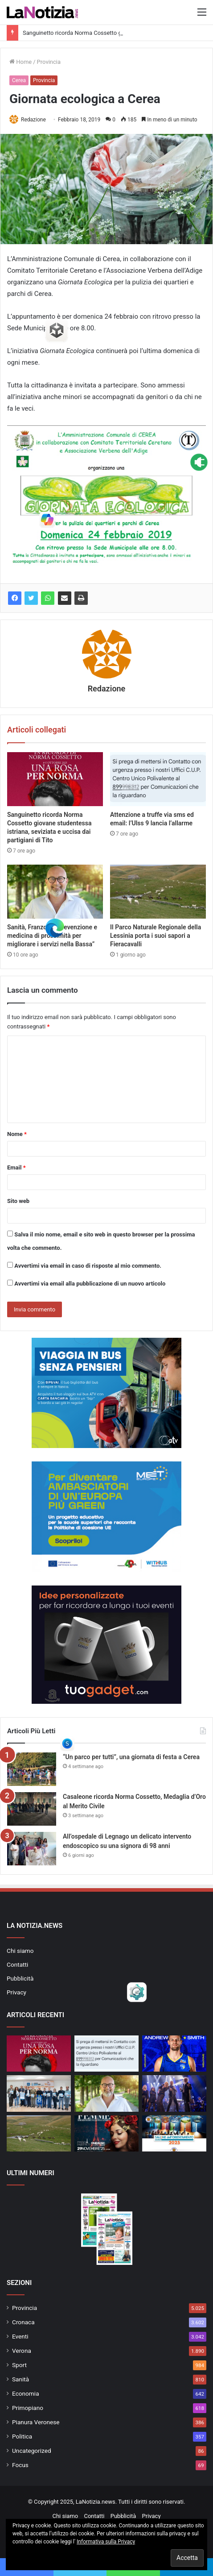 The width and height of the screenshot is (213, 2576). Describe the element at coordinates (55, 928) in the screenshot. I see `open Microsoft Edge browser` at that location.